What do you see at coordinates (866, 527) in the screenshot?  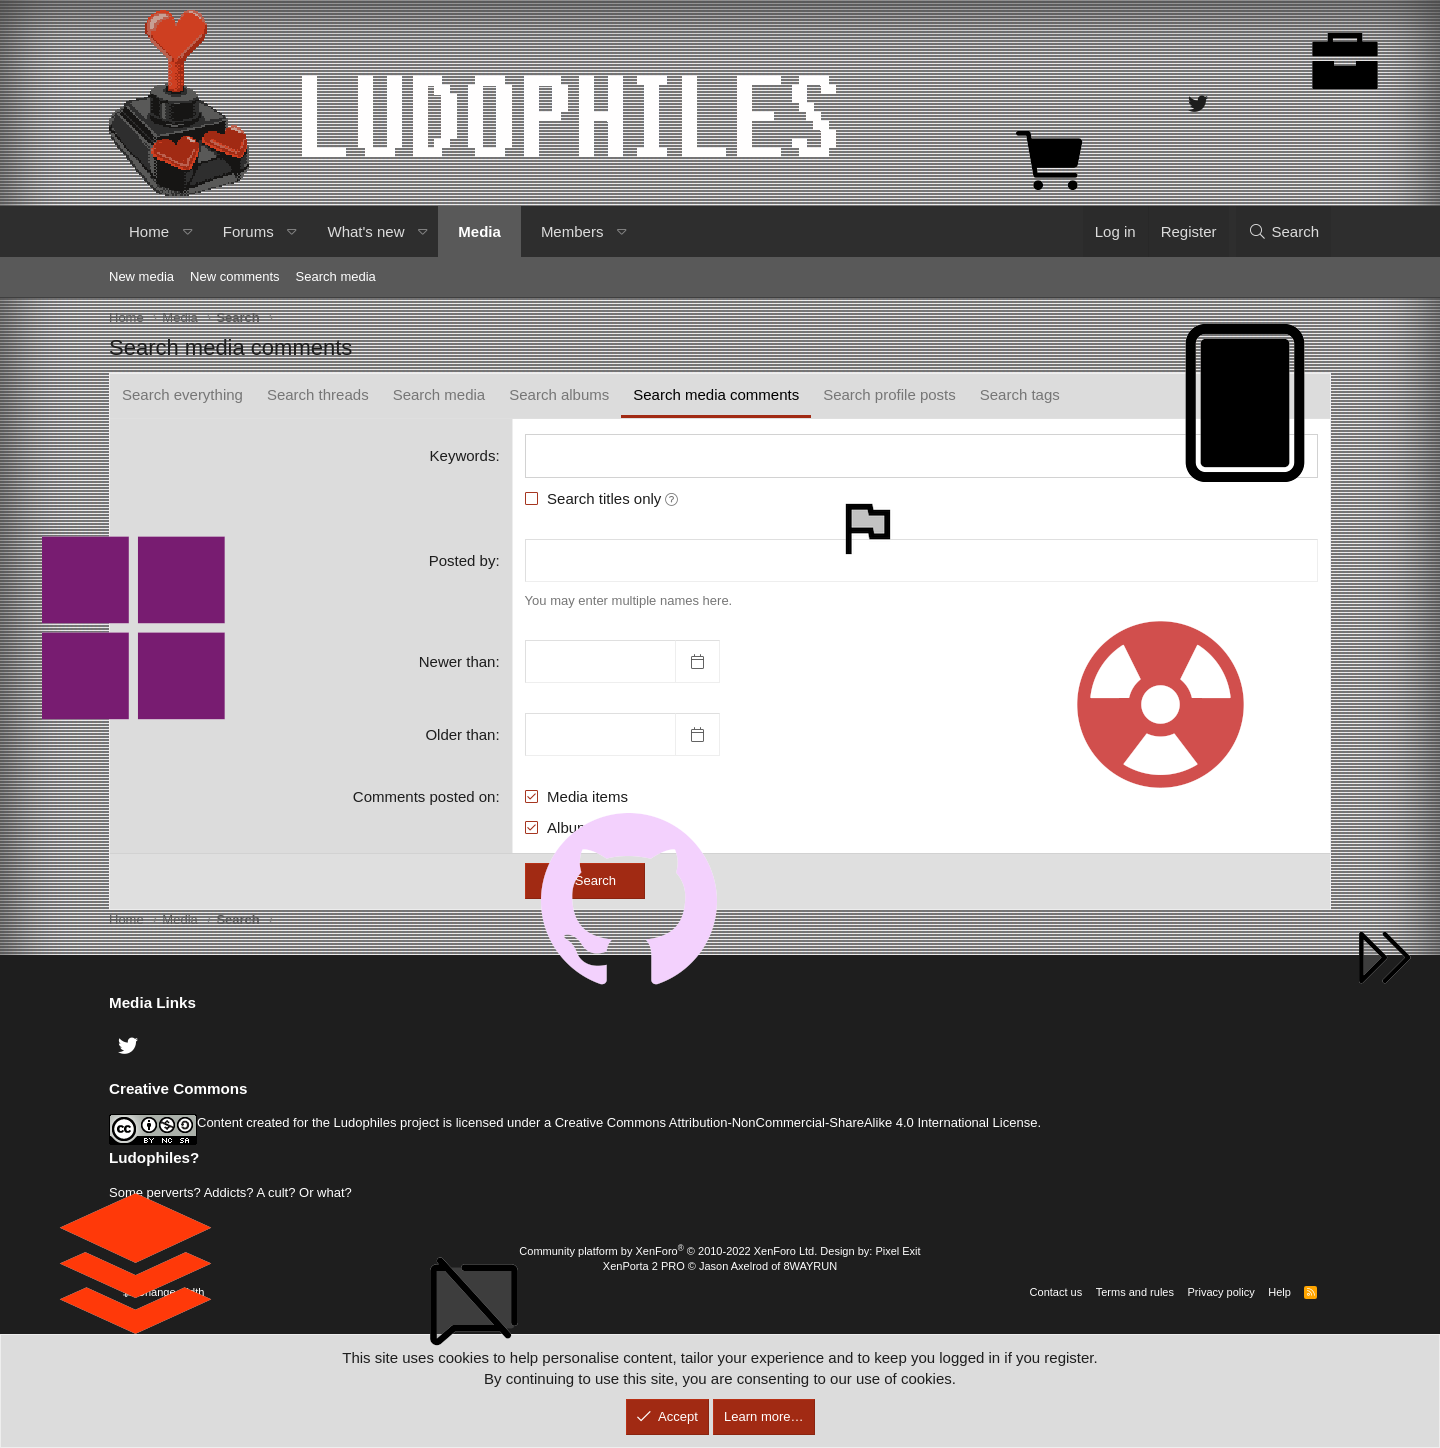 I see `flag or mark an item for follow-up` at bounding box center [866, 527].